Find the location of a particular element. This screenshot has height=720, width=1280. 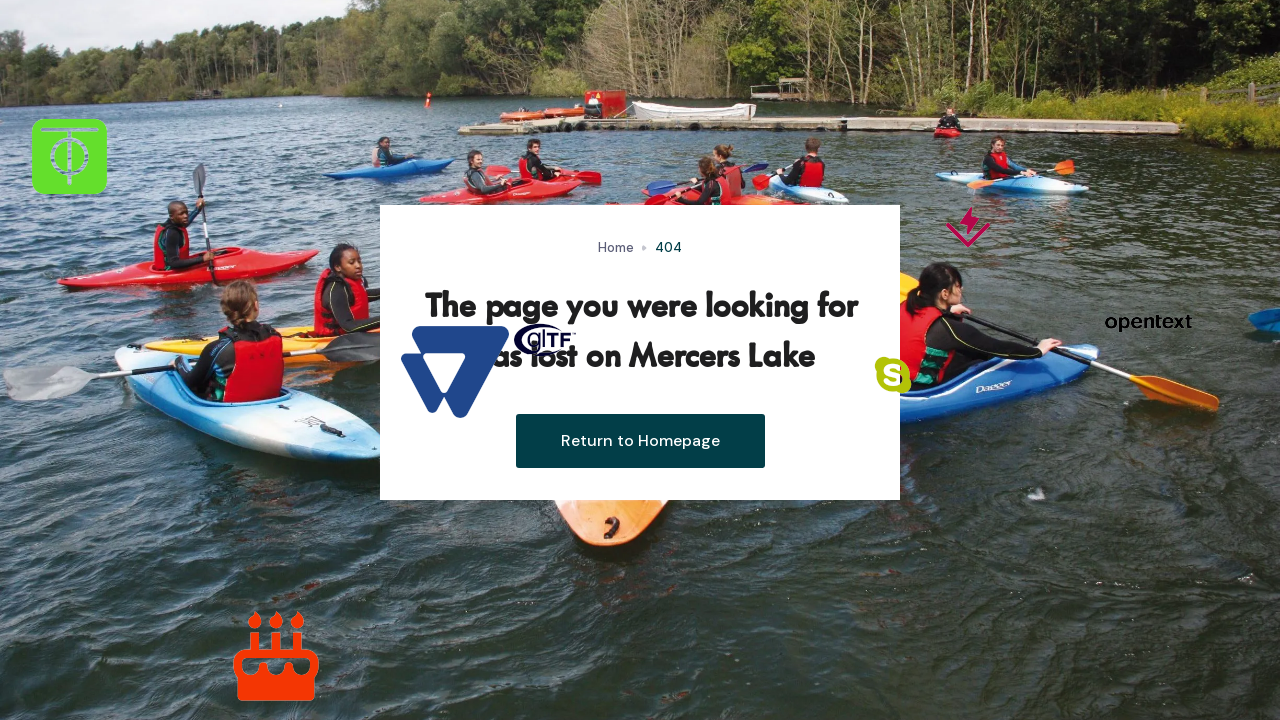

open zerotier network settings is located at coordinates (69, 156).